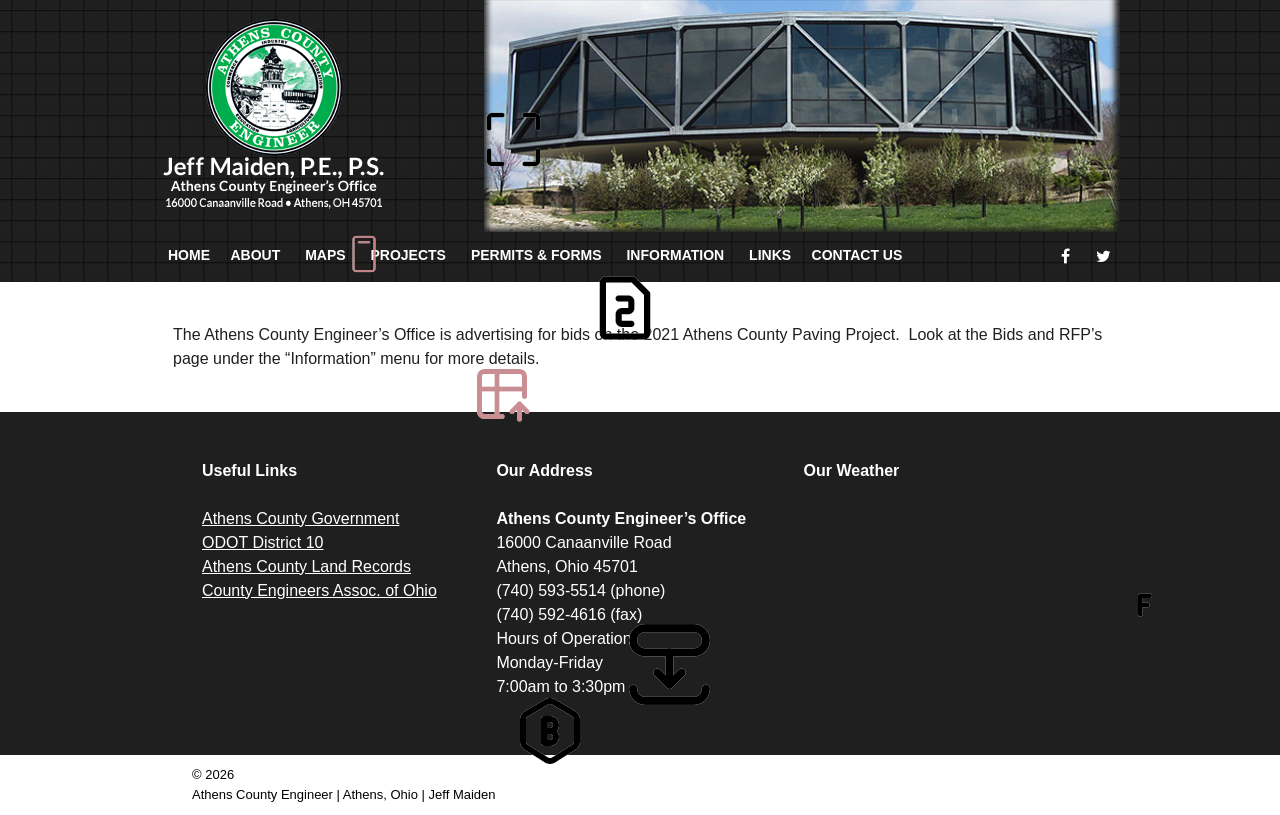  Describe the element at coordinates (513, 139) in the screenshot. I see `enter full screen mode` at that location.